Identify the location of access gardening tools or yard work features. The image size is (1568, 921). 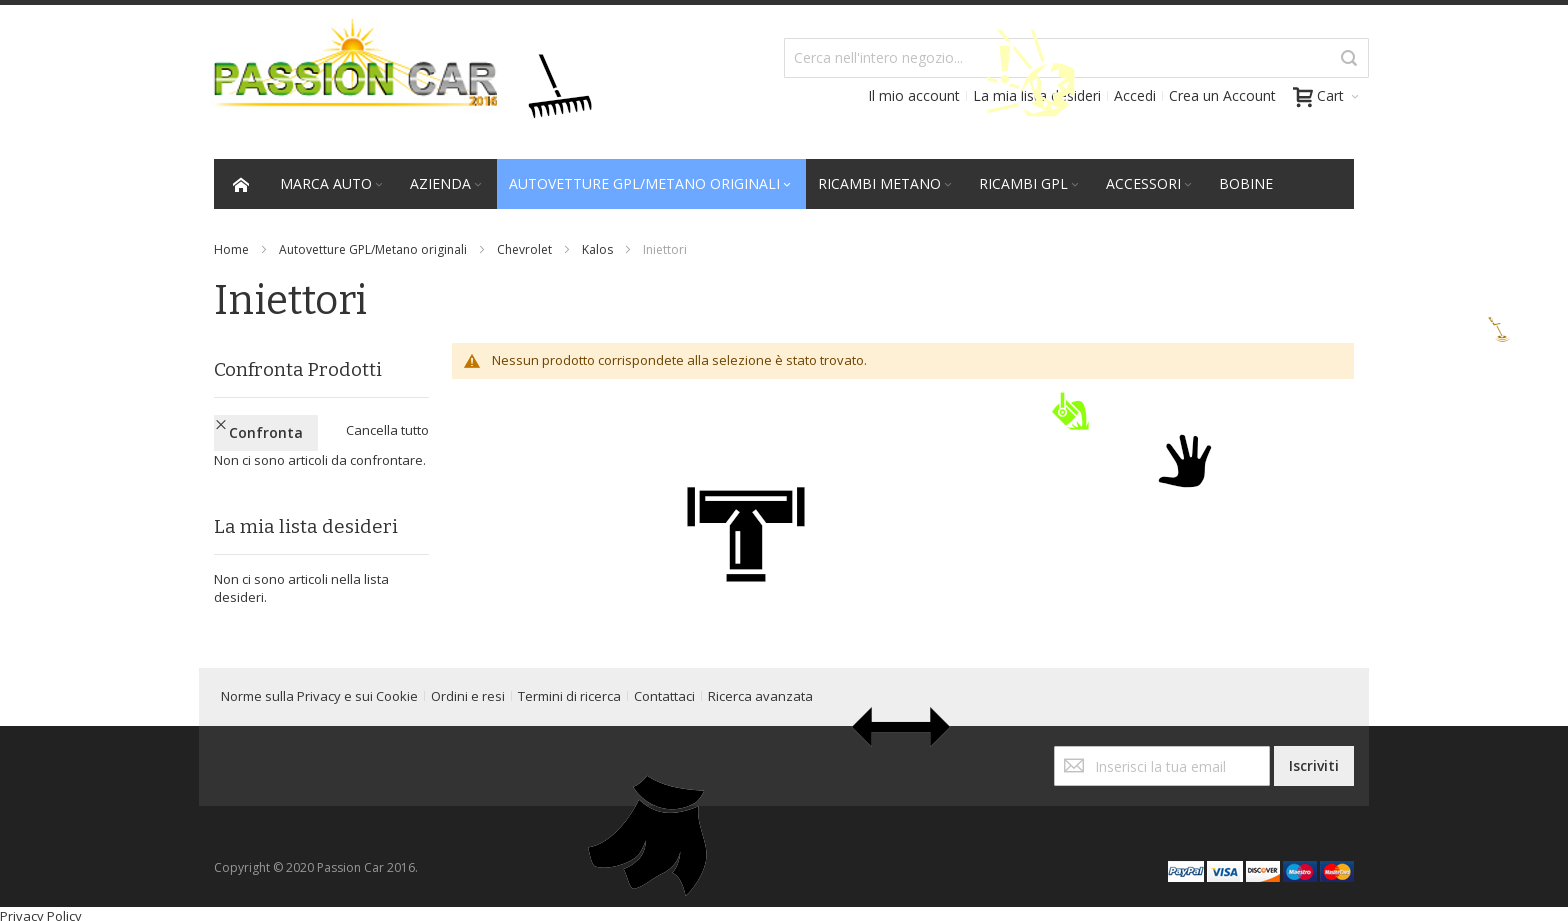
(560, 86).